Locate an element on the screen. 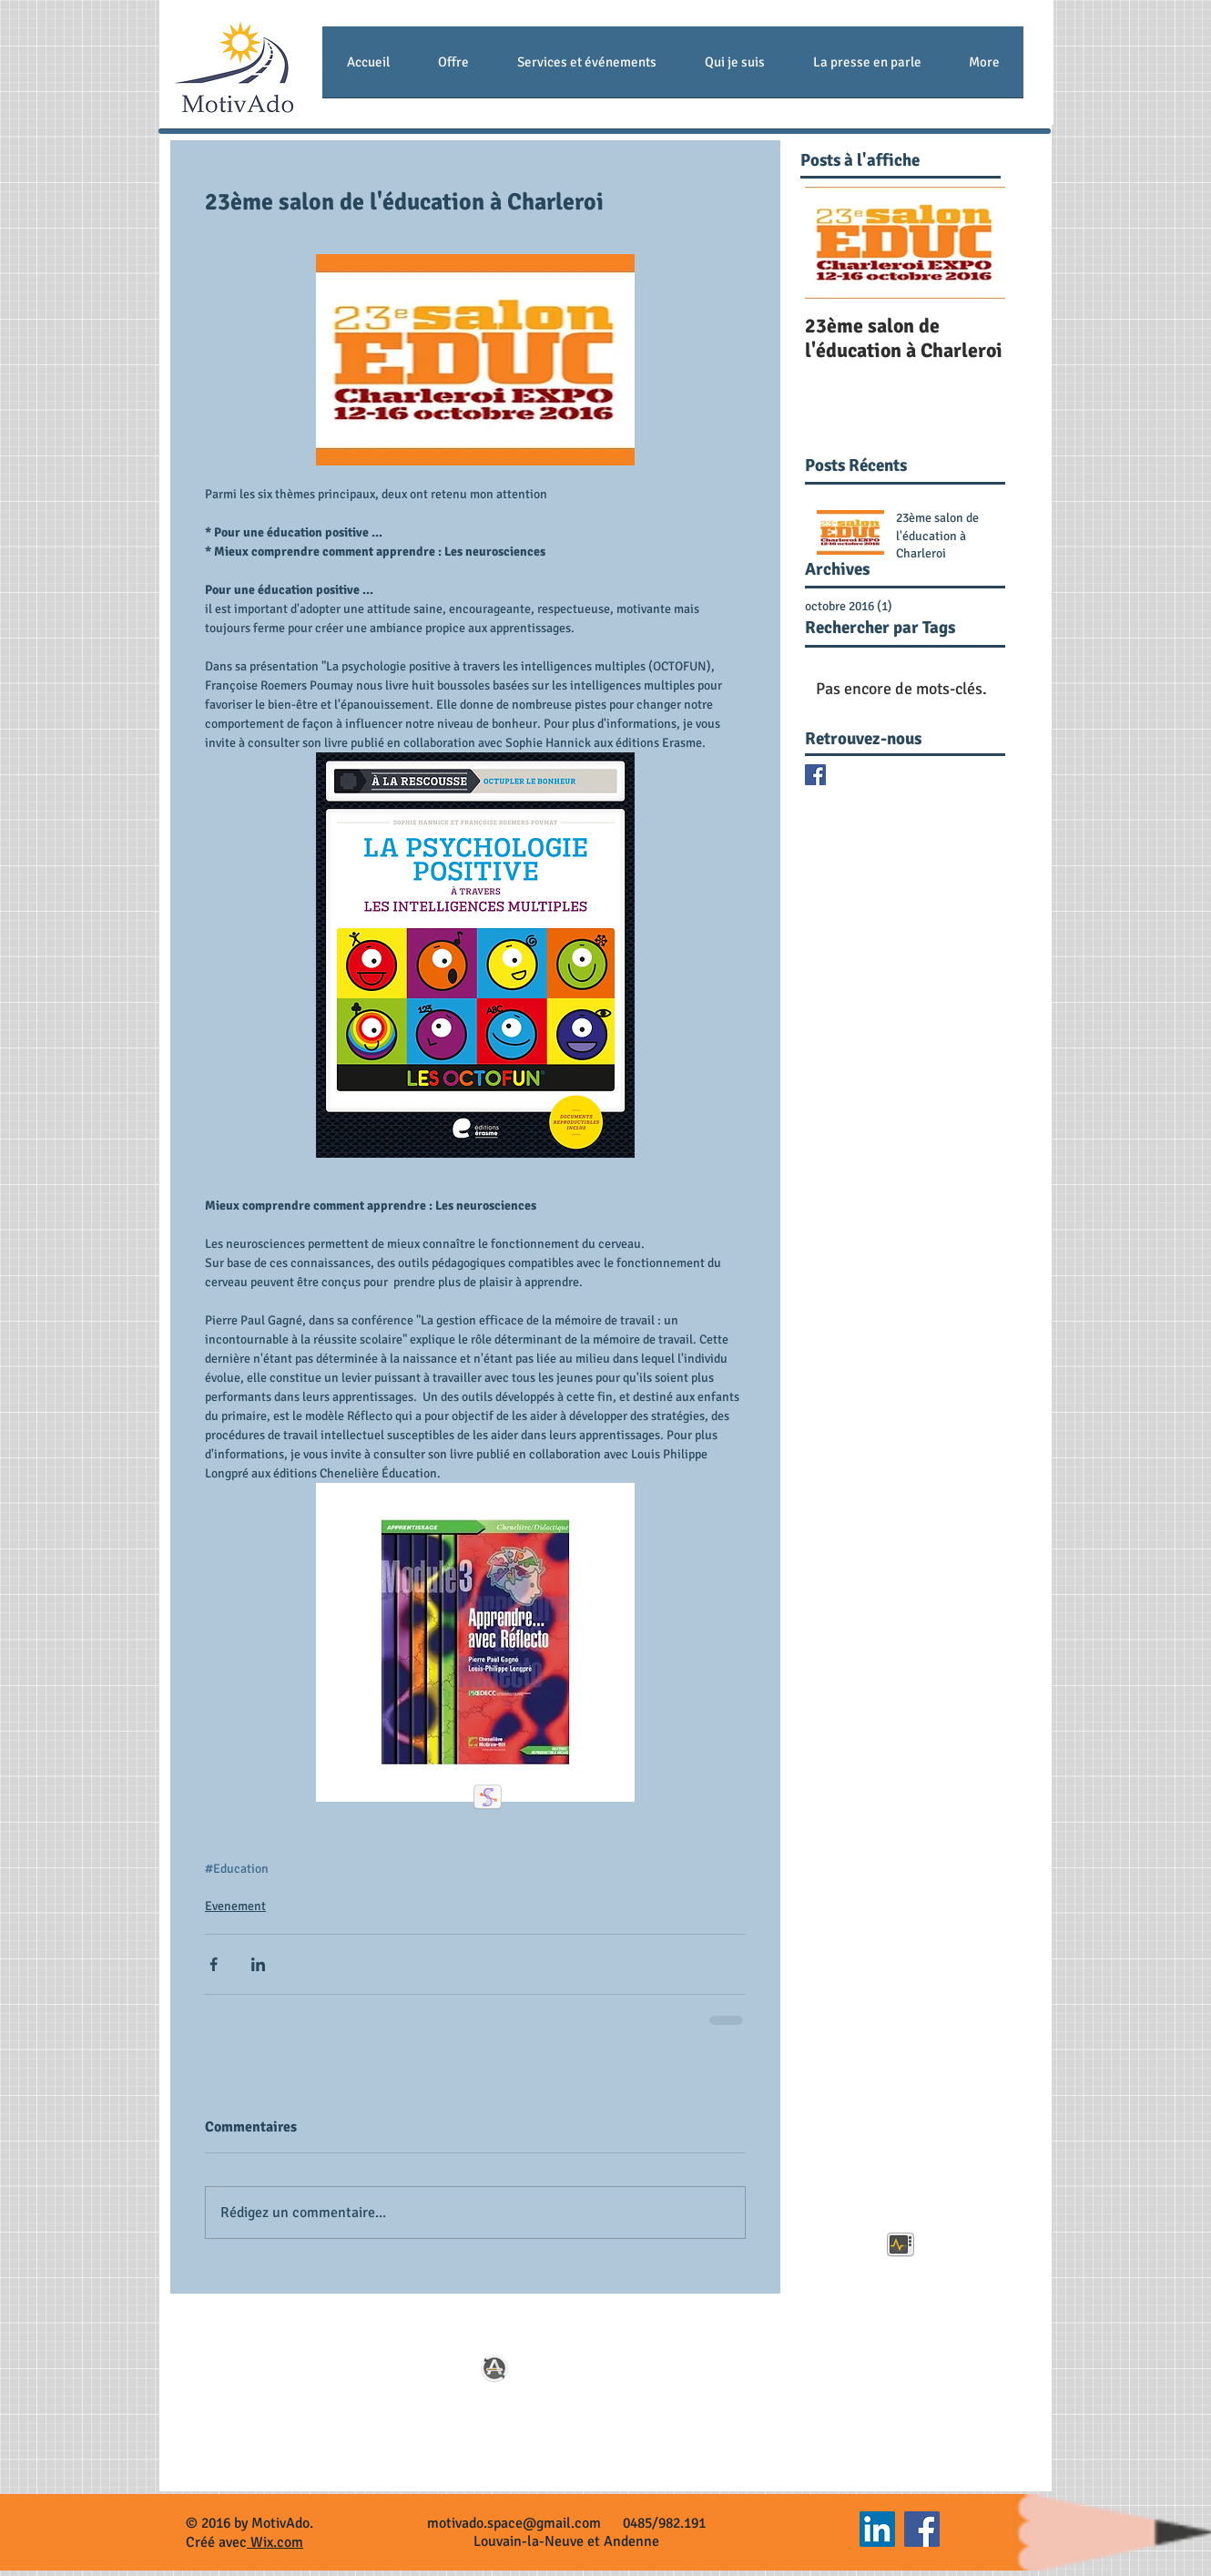 This screenshot has width=1211, height=2576. open system monitor application is located at coordinates (901, 2244).